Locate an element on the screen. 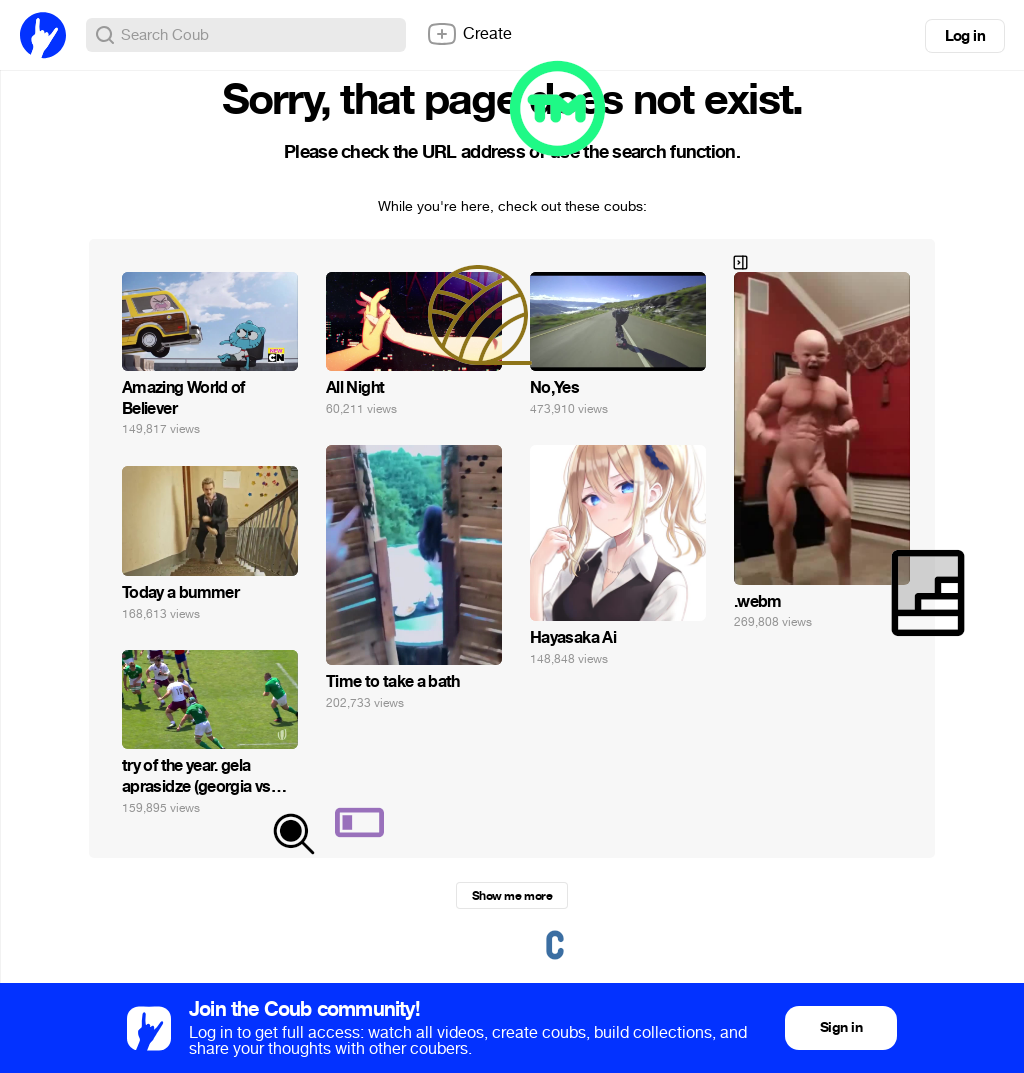 The image size is (1024, 1073). indicates trademarked content or branding is located at coordinates (557, 108).